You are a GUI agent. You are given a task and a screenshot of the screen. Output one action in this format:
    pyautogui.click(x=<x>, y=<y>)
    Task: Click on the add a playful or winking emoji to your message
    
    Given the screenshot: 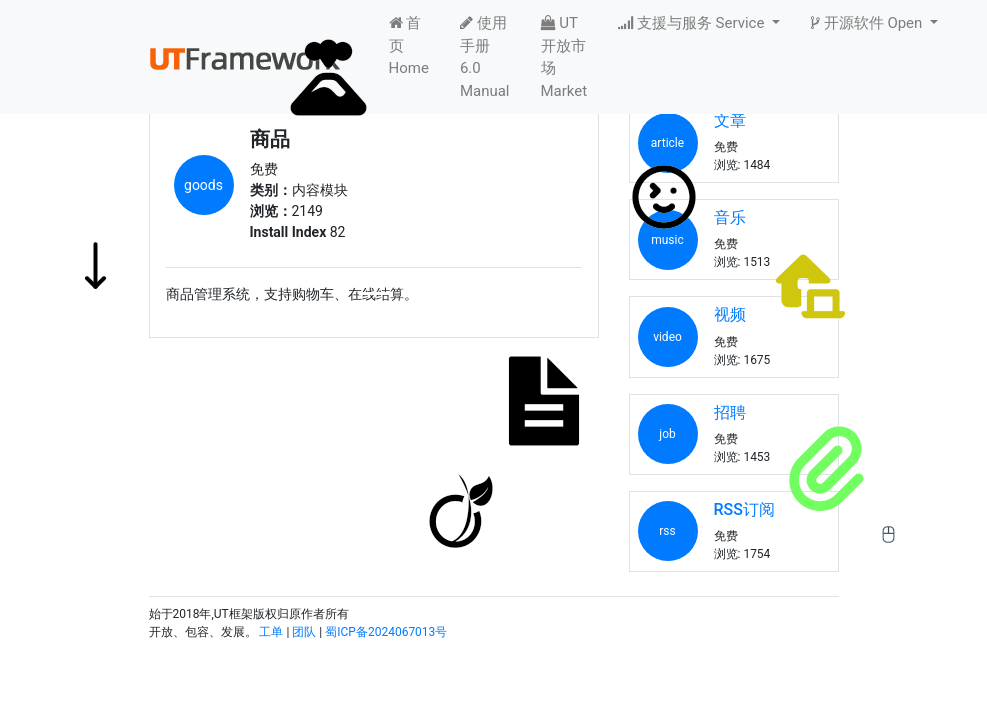 What is the action you would take?
    pyautogui.click(x=664, y=197)
    